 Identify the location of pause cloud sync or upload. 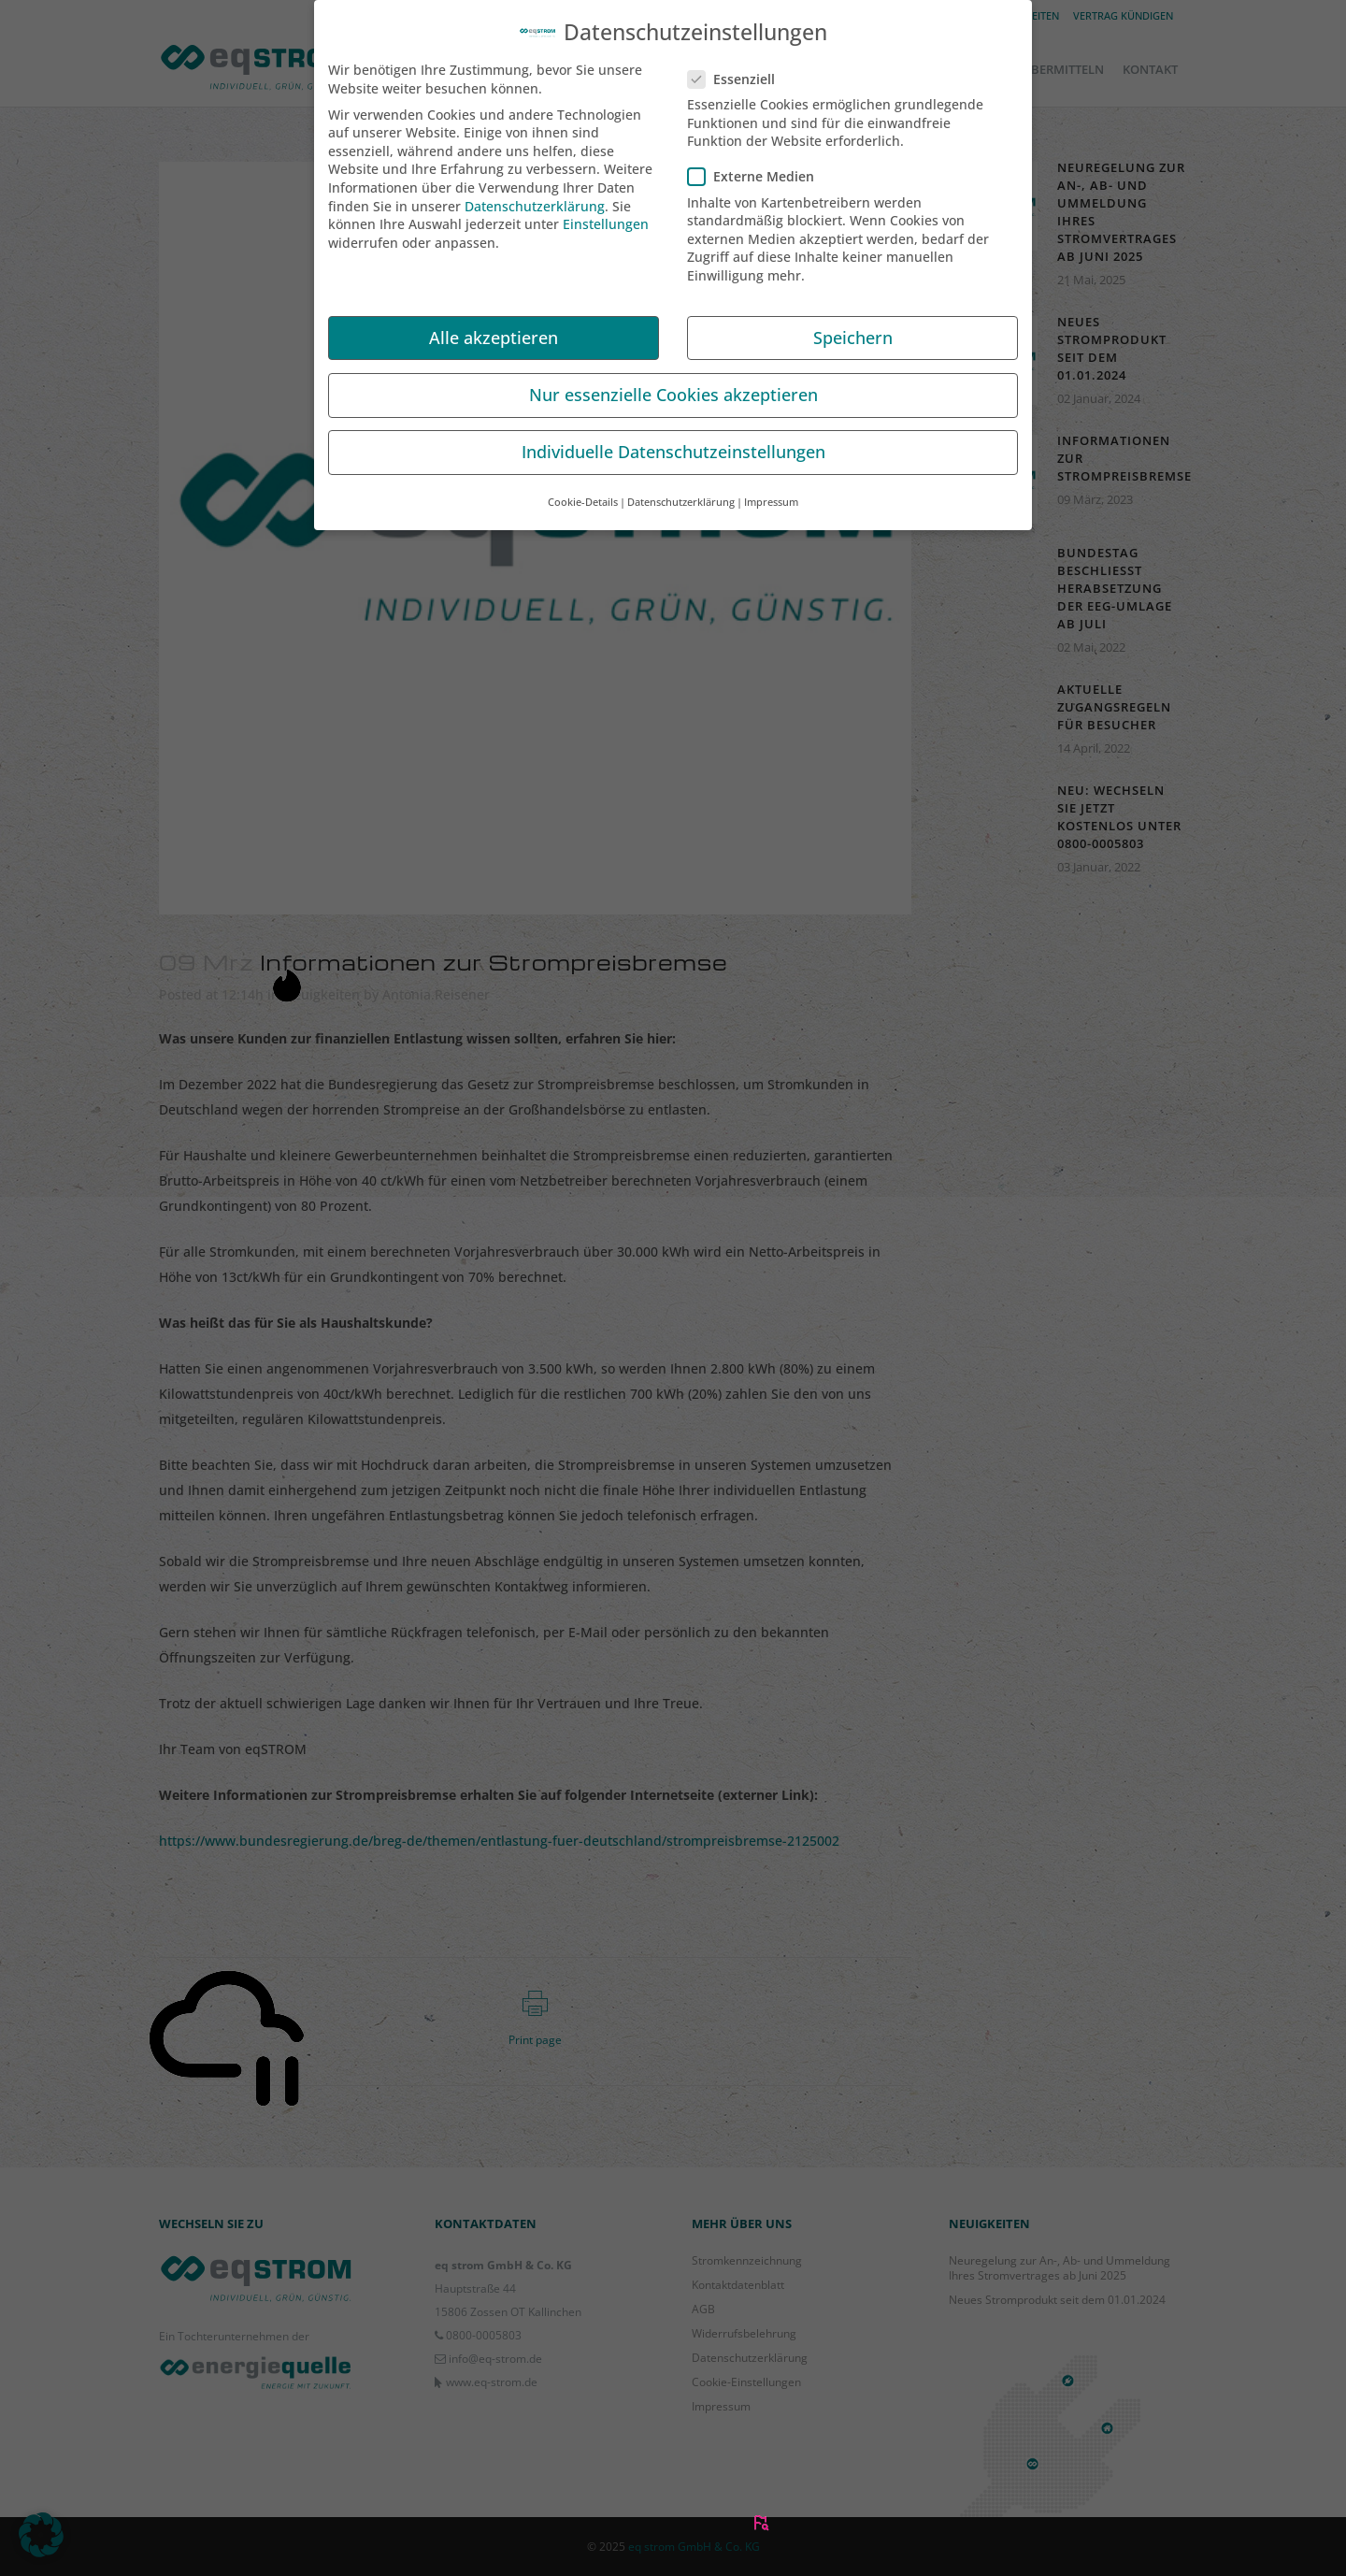
(227, 2027).